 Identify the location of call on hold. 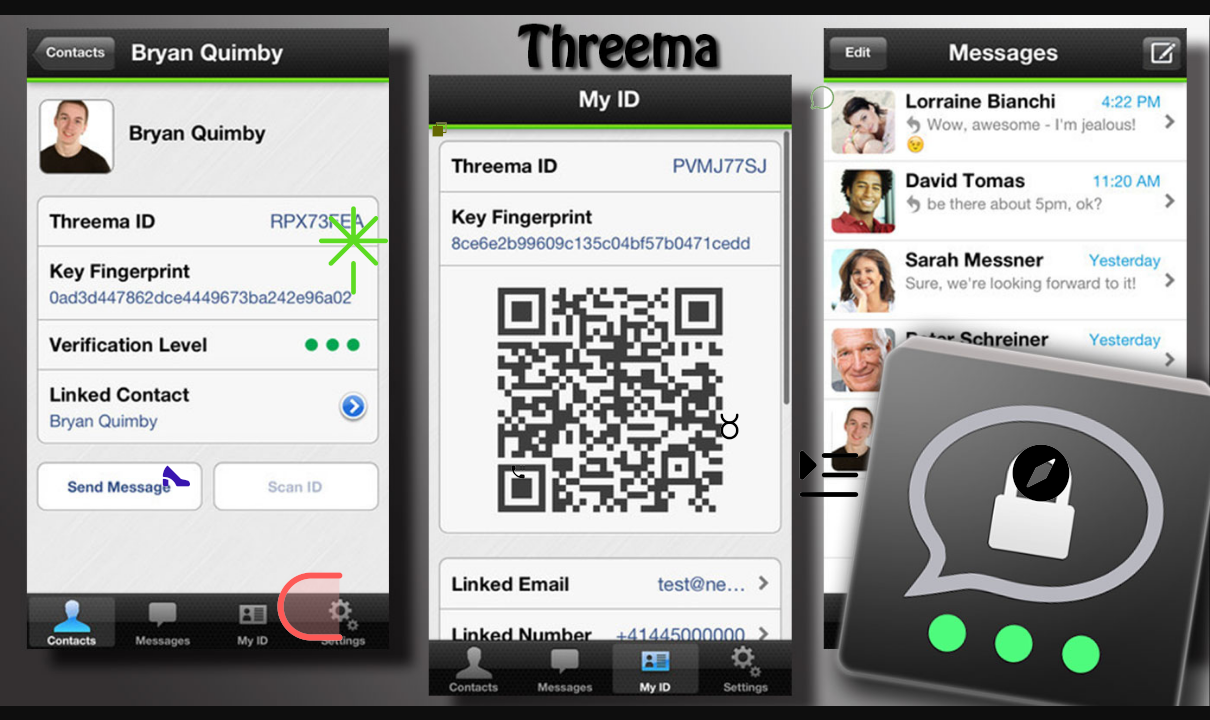
(518, 472).